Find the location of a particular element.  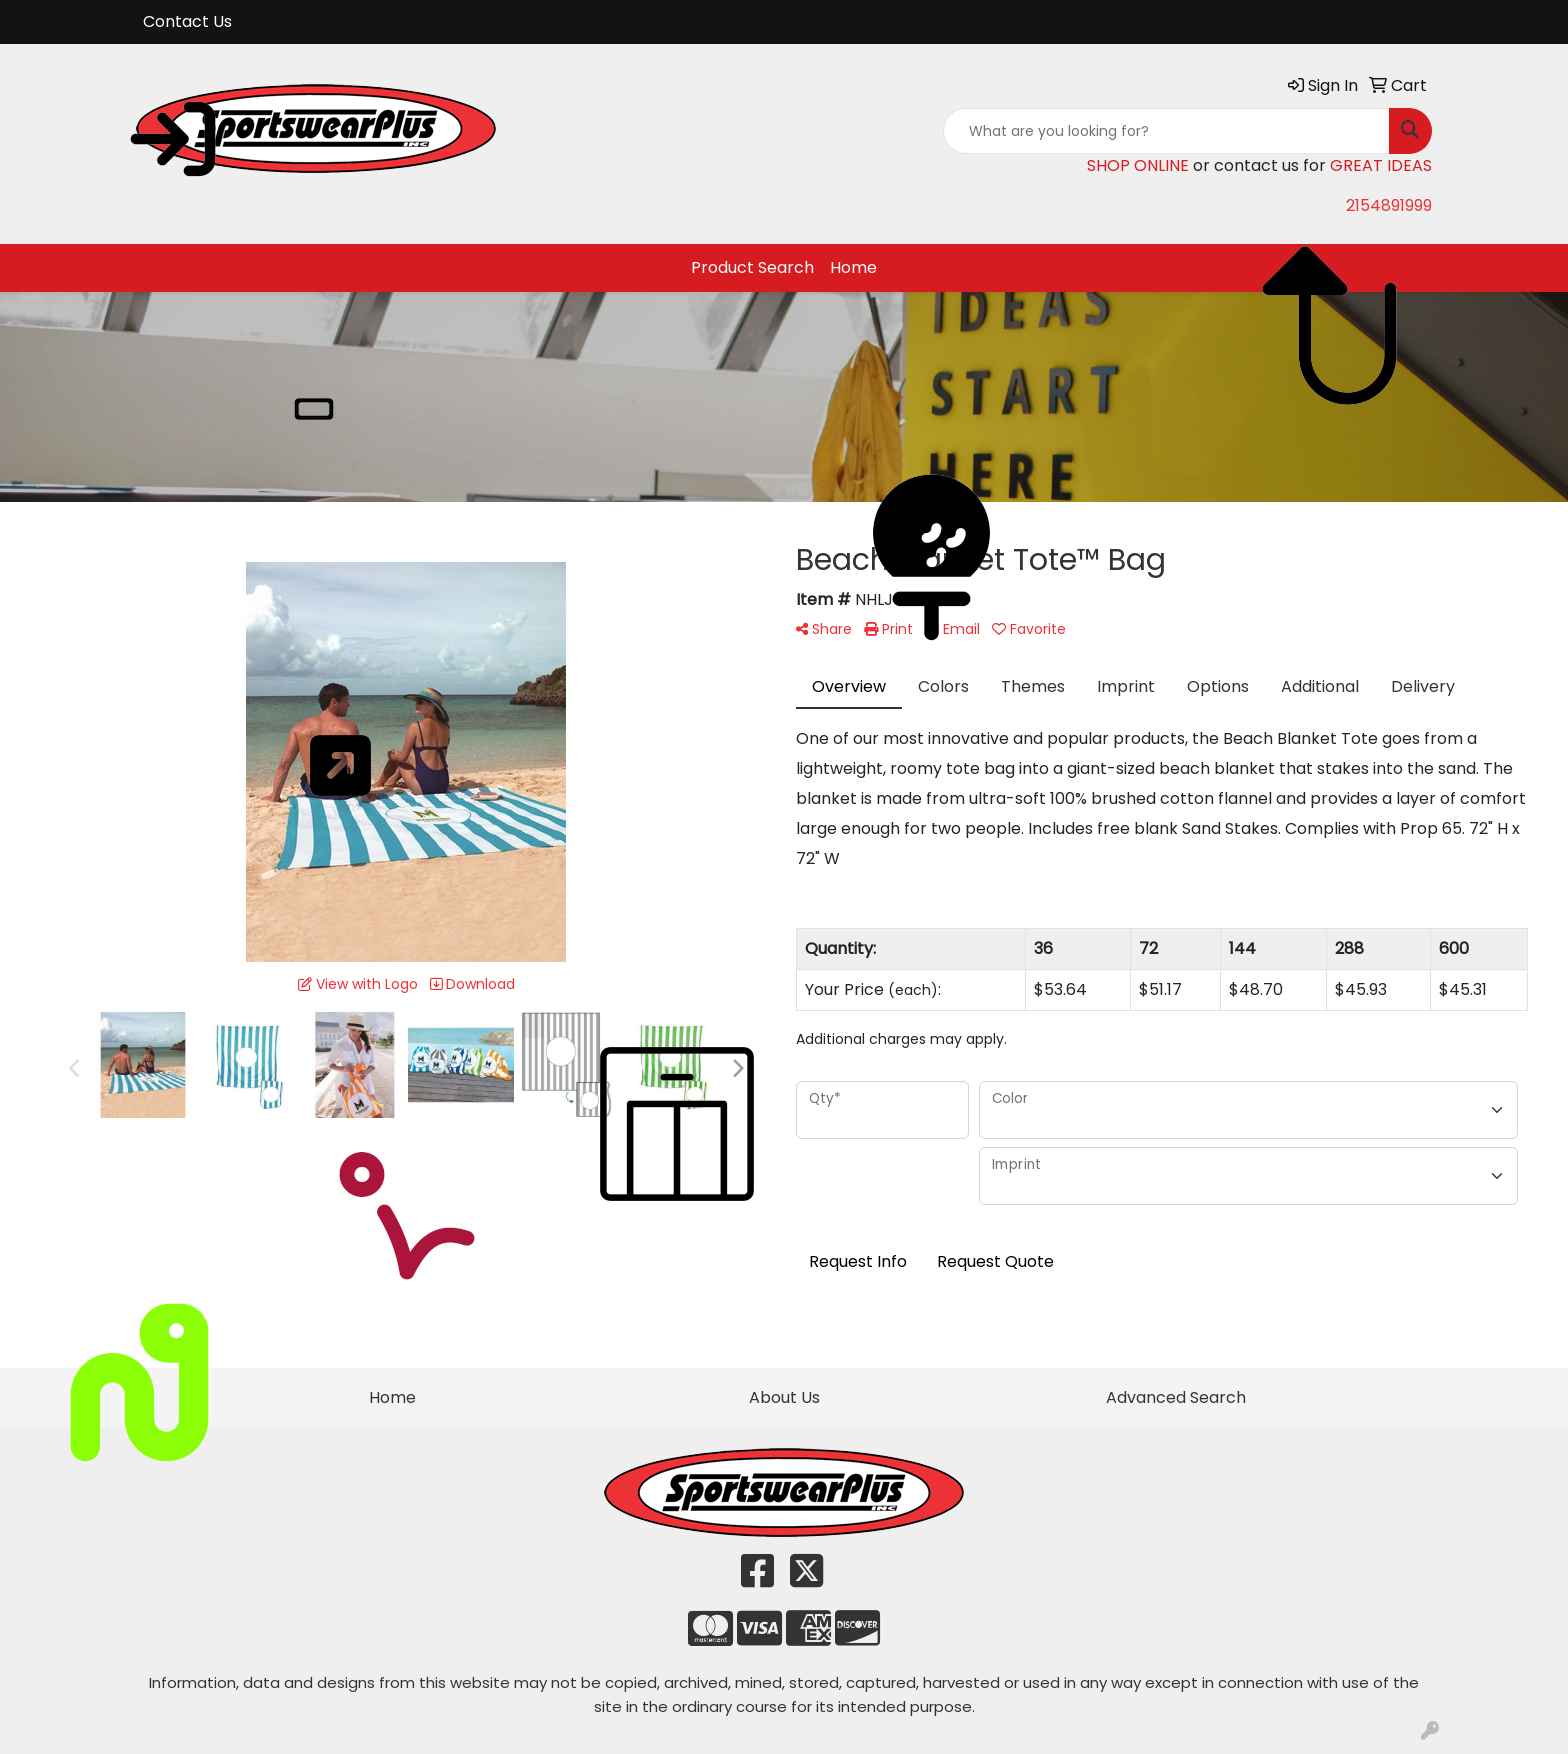

indicates malware or security threat detected is located at coordinates (139, 1382).